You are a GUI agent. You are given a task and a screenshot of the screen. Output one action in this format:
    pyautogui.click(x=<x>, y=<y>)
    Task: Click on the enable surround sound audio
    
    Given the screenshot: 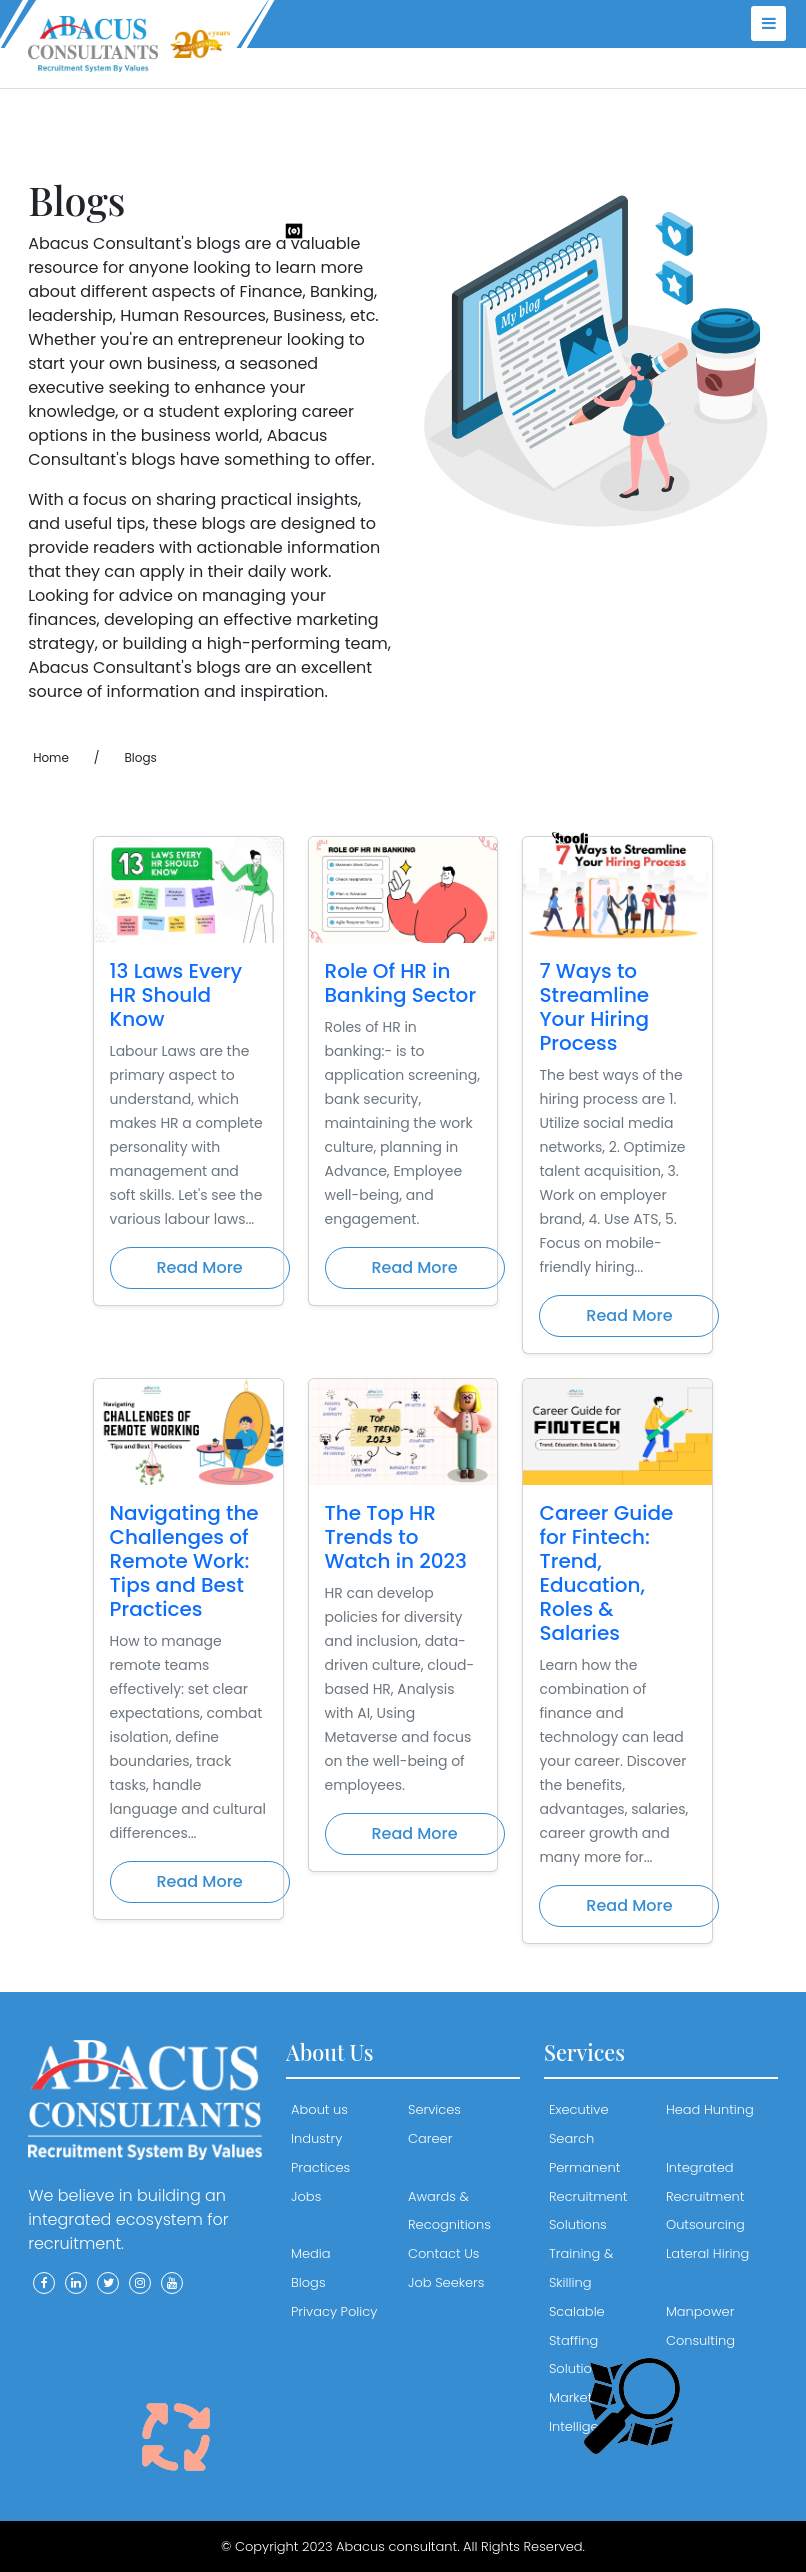 What is the action you would take?
    pyautogui.click(x=294, y=231)
    